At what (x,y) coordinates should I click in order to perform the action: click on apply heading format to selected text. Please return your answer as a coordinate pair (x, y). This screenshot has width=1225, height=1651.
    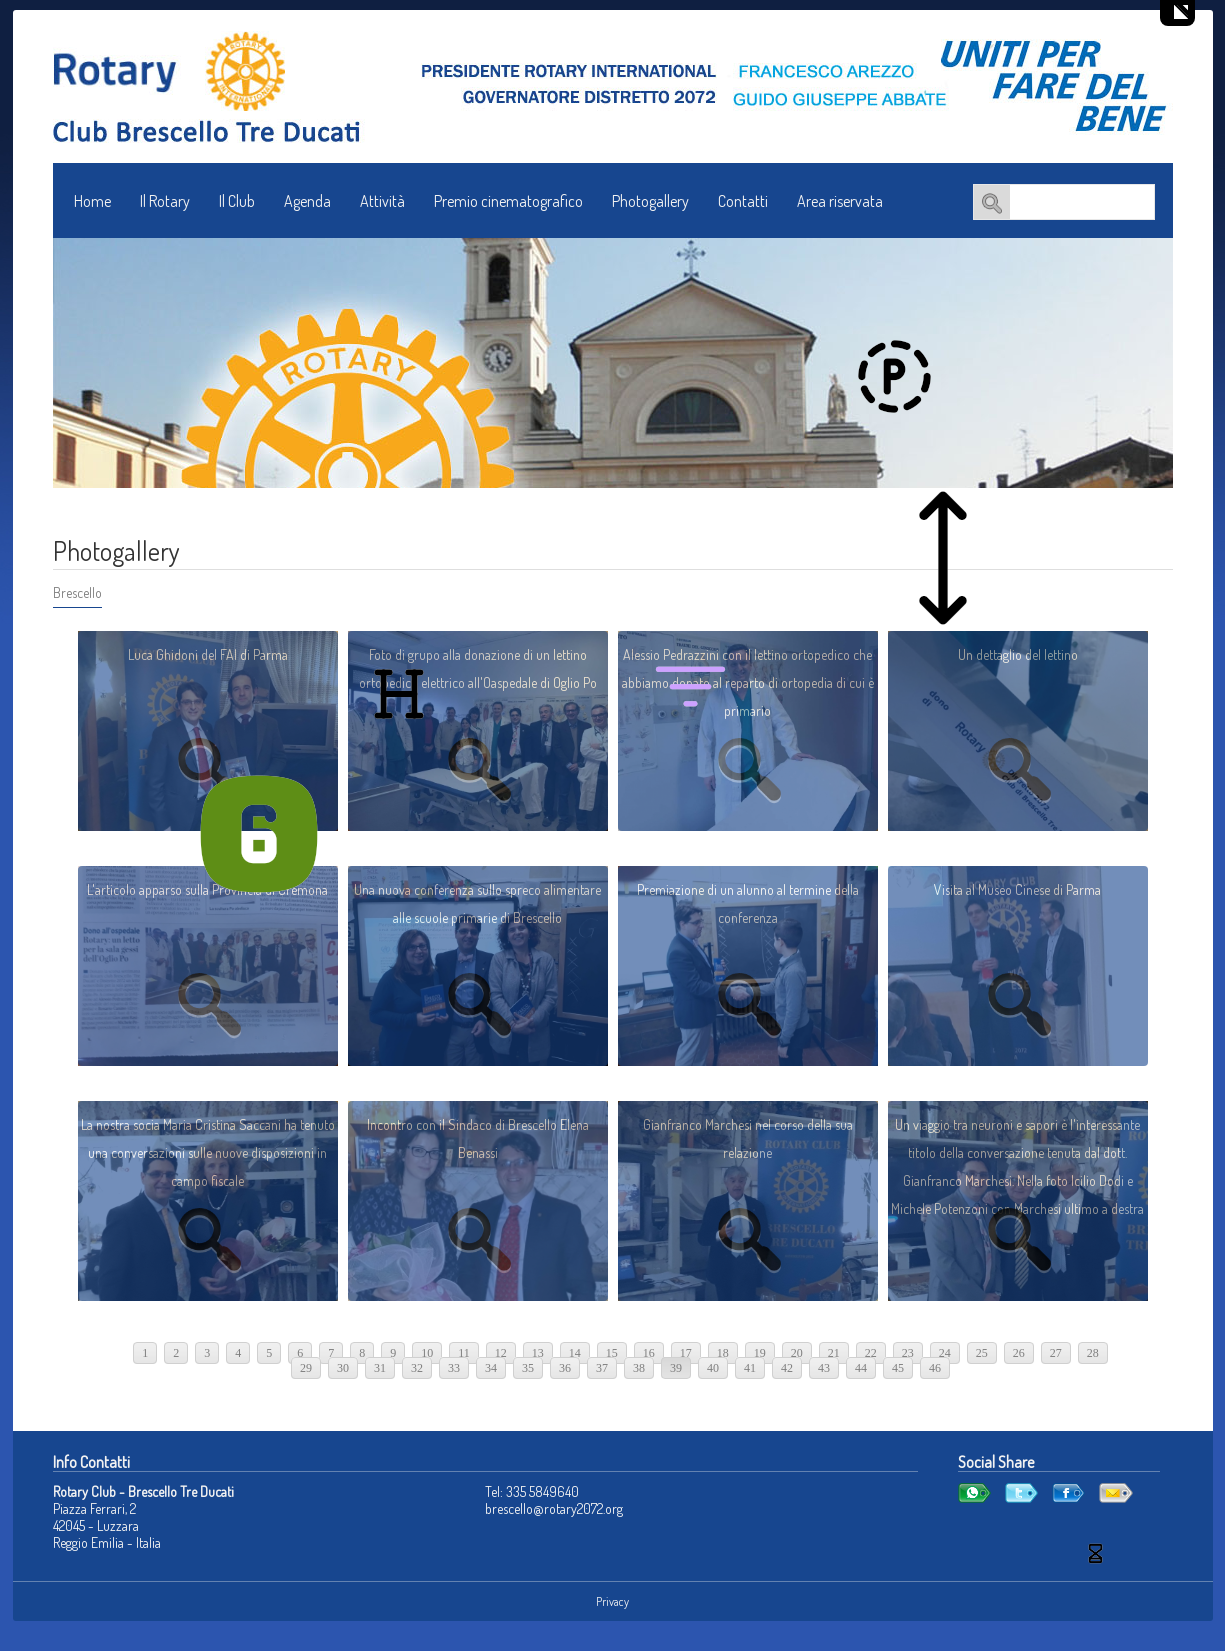
    Looking at the image, I should click on (399, 694).